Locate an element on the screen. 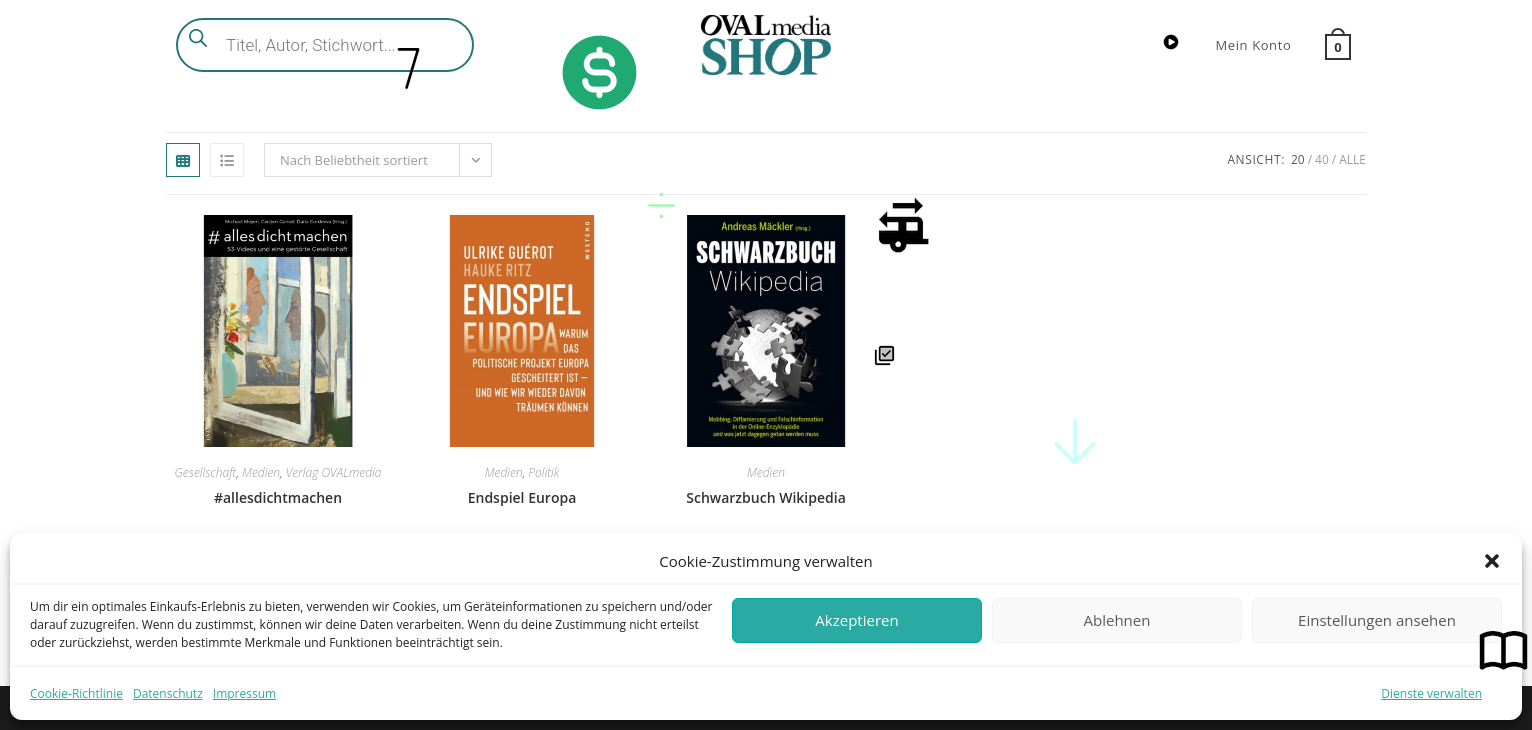 This screenshot has width=1532, height=730. indicates the number seven in a list or sequence is located at coordinates (408, 68).